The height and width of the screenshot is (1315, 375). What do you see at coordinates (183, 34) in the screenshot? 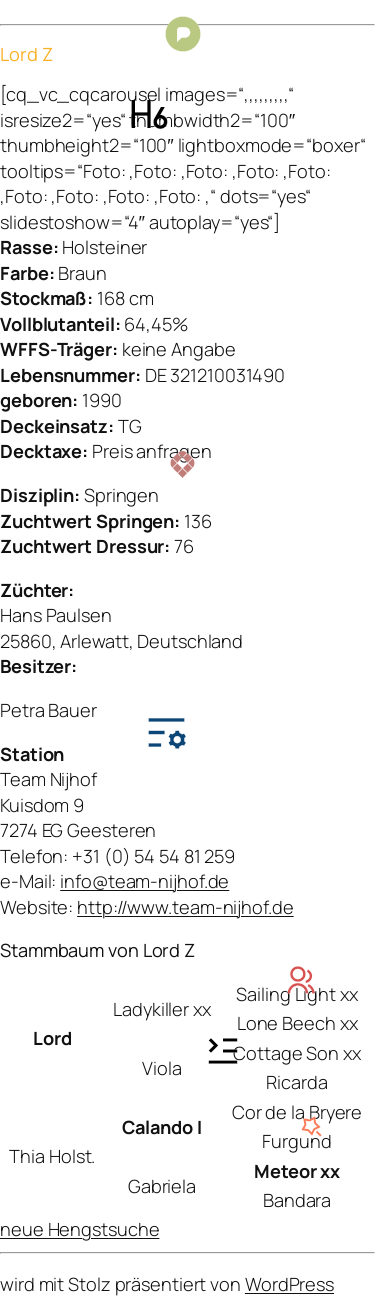
I see `open the pixelfed app` at bounding box center [183, 34].